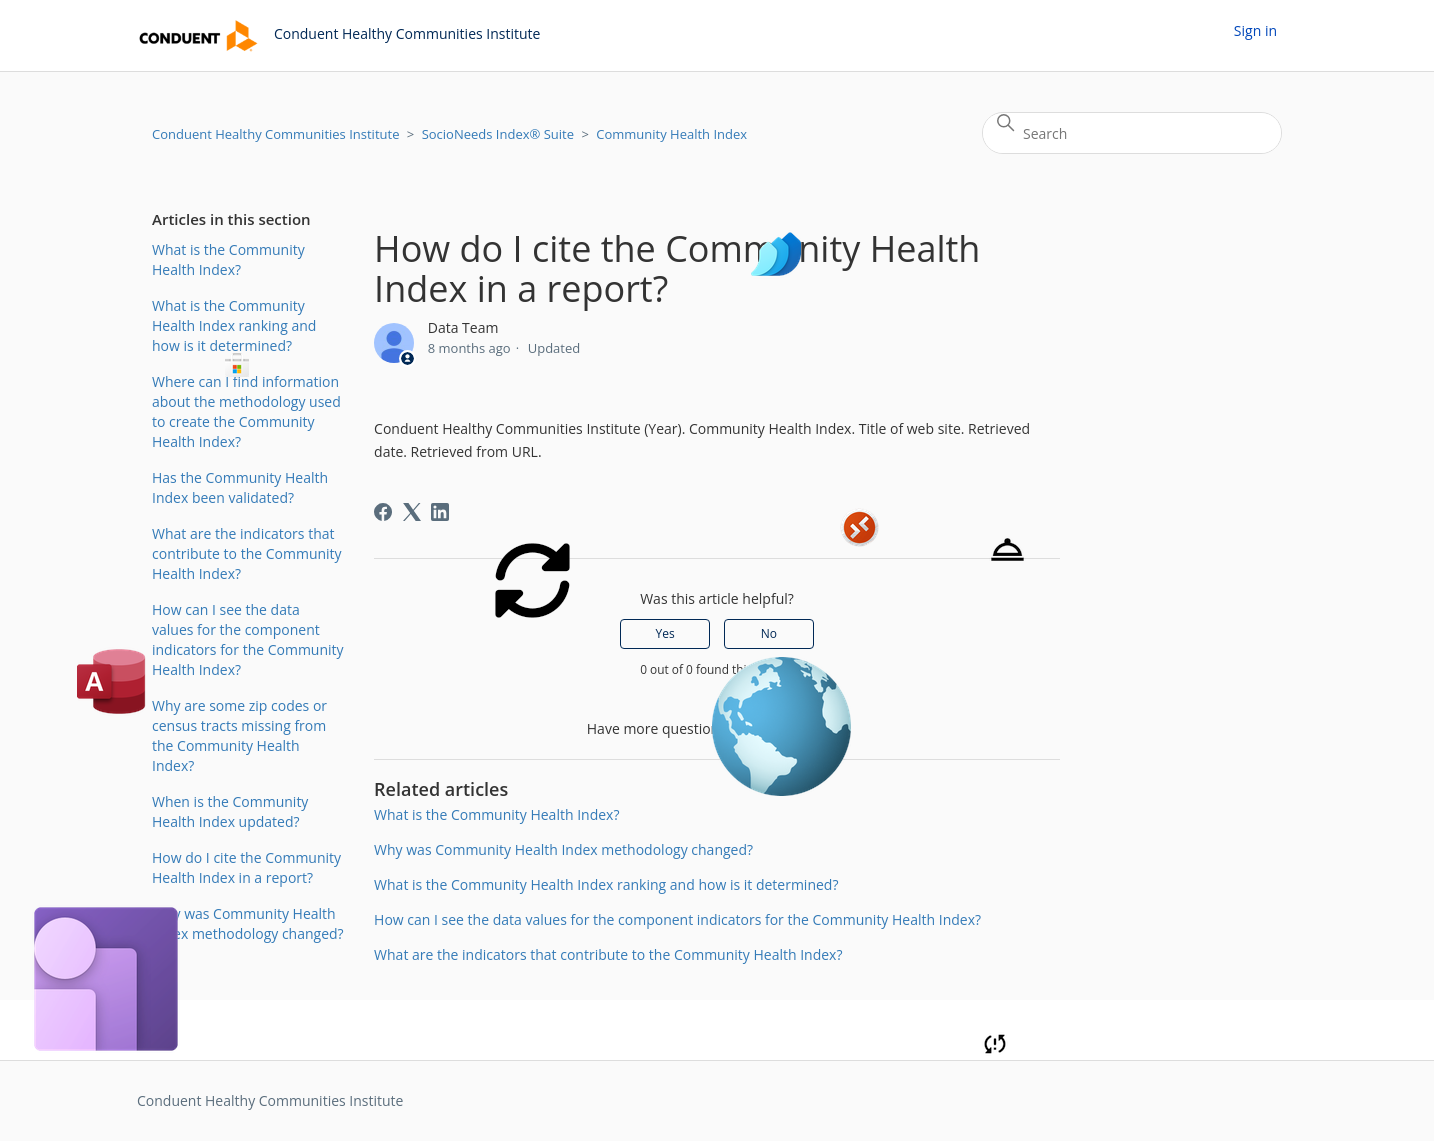 This screenshot has width=1434, height=1141. Describe the element at coordinates (776, 254) in the screenshot. I see `open microsoft viva insights app` at that location.